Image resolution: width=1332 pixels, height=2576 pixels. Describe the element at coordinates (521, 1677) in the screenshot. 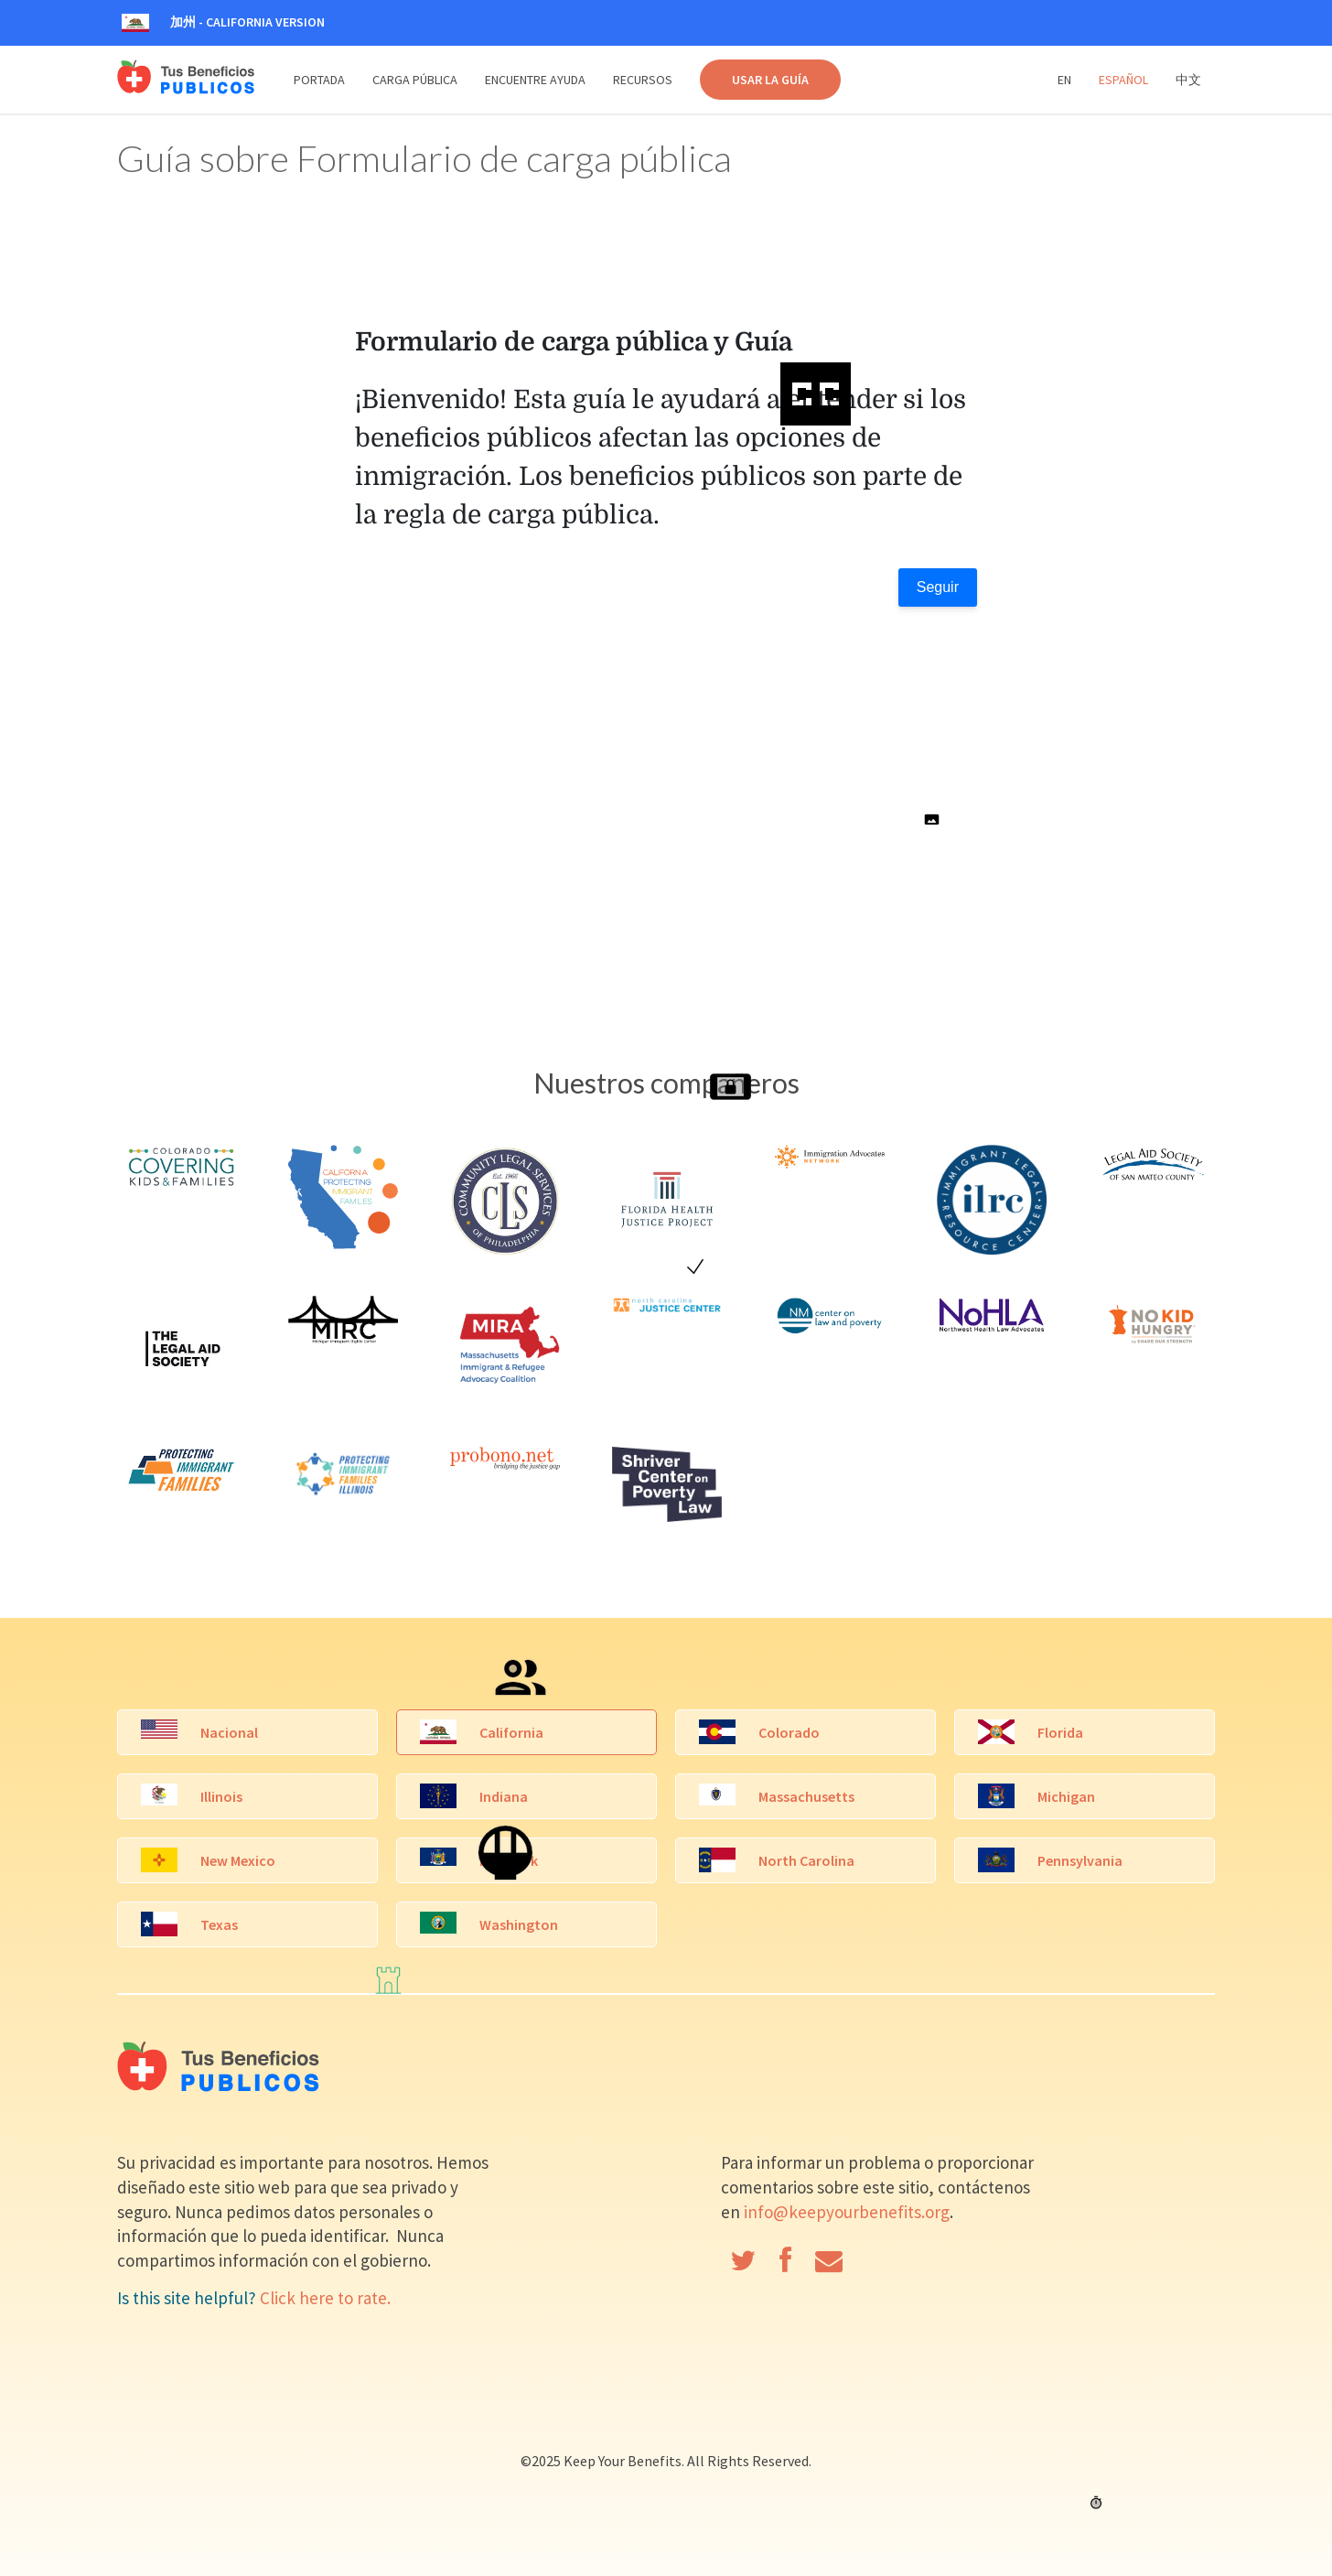

I see `view contacts or people list` at that location.